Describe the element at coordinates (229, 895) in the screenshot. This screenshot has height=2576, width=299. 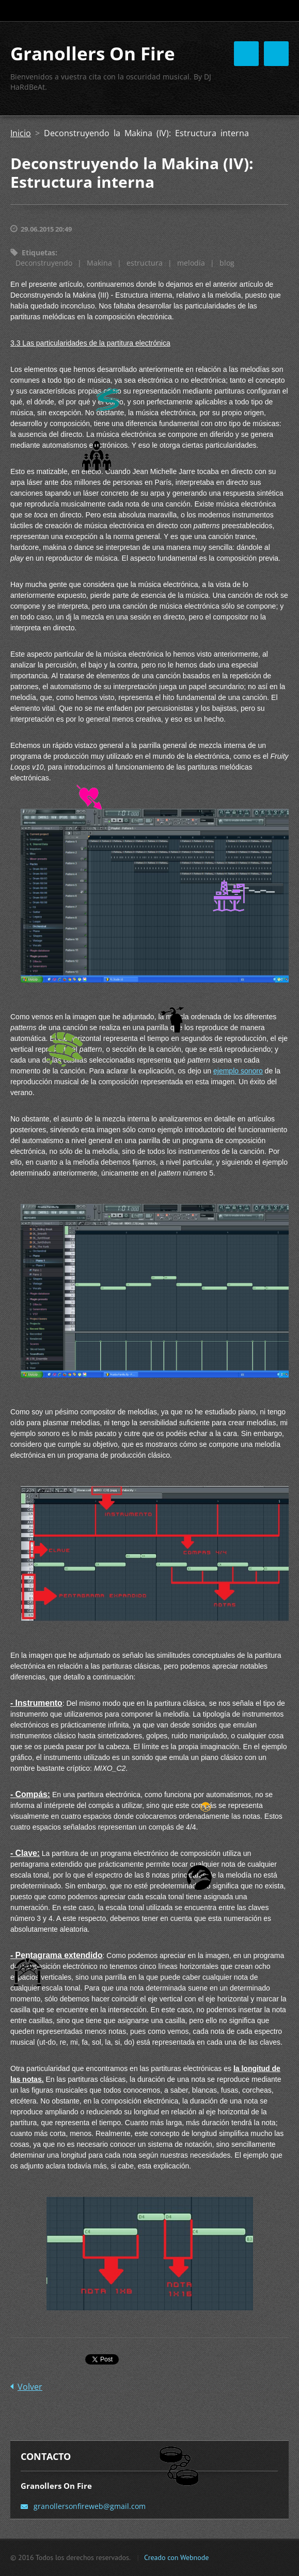
I see `view offshore drilling operations` at that location.